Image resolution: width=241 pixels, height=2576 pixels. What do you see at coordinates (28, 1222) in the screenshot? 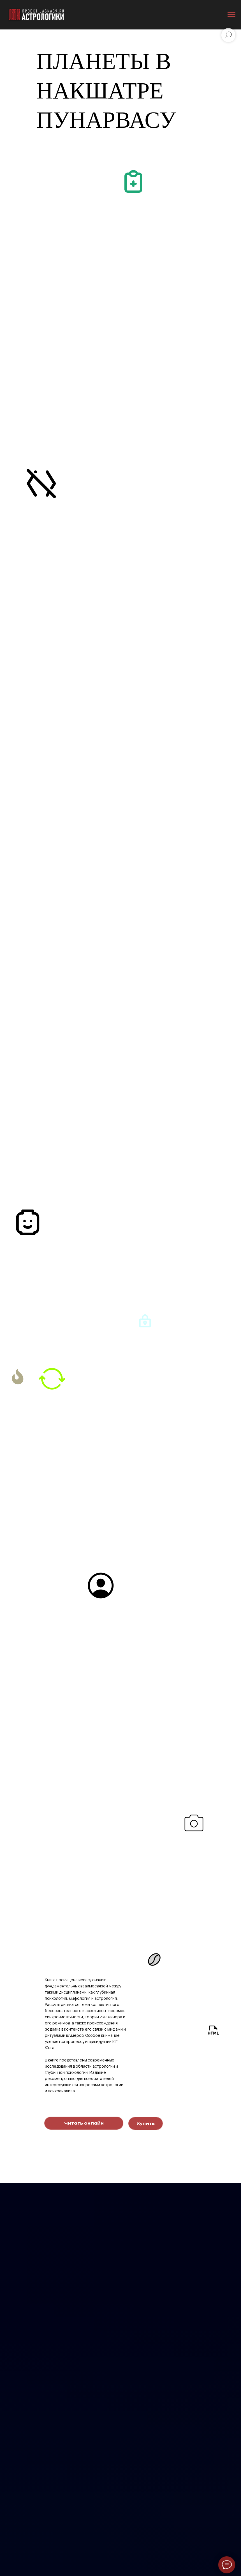
I see `access building blocks or modular components` at bounding box center [28, 1222].